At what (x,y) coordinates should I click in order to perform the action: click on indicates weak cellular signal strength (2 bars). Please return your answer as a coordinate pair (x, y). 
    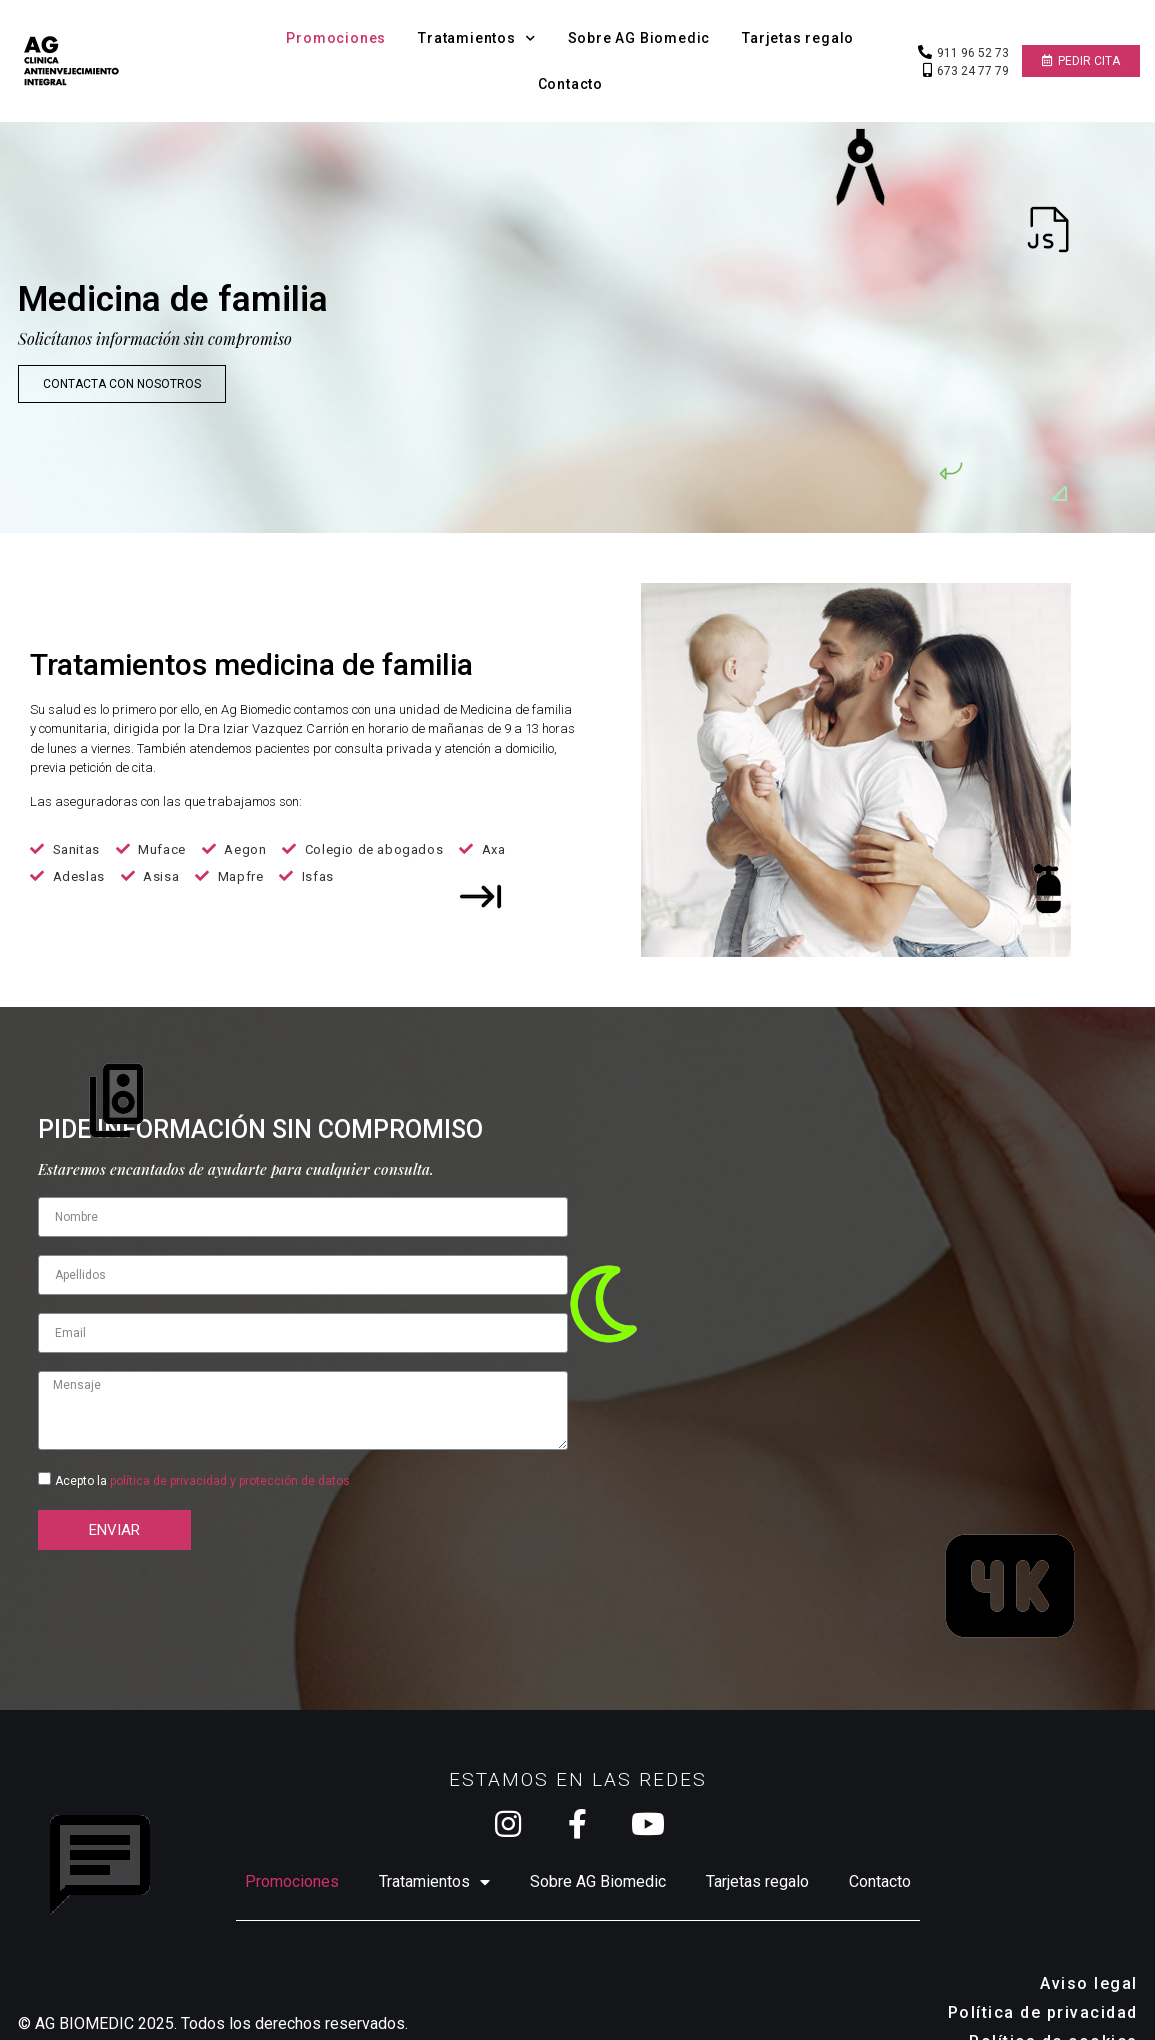
    Looking at the image, I should click on (1059, 493).